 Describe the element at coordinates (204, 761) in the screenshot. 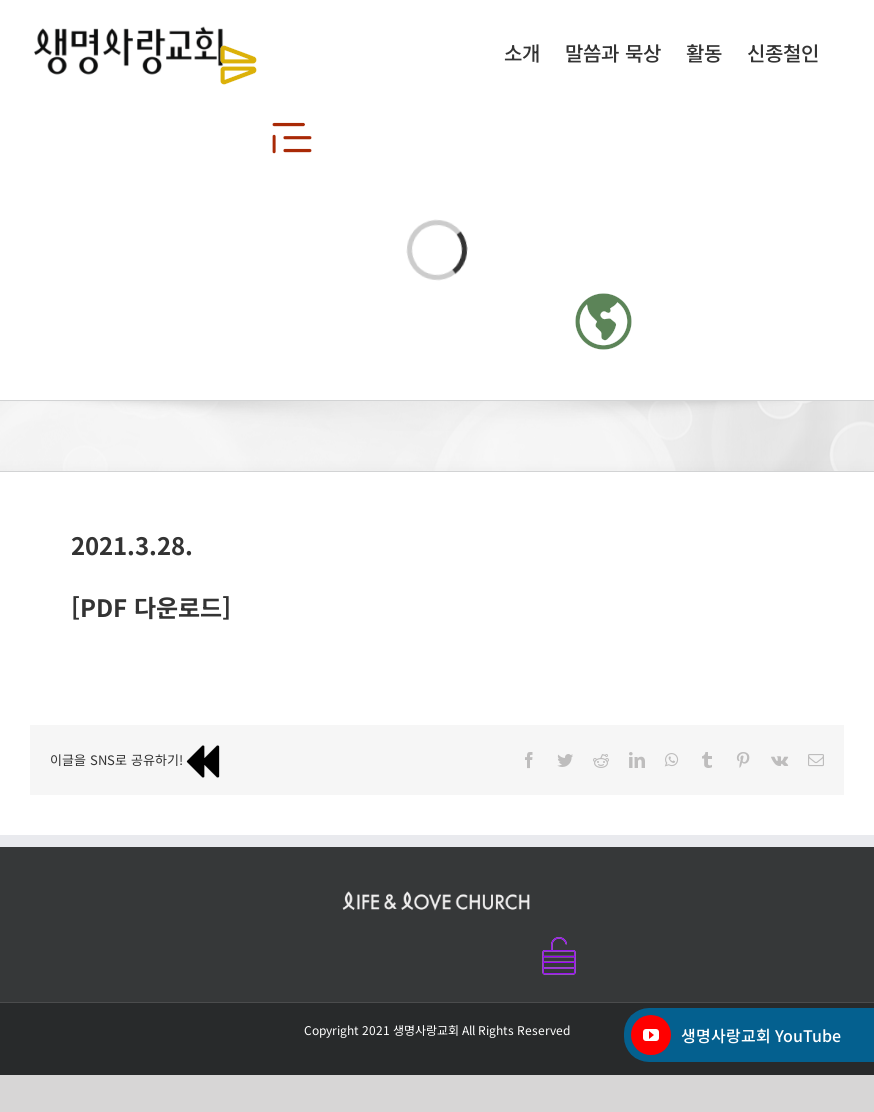

I see `skip to previous track or beginning` at that location.